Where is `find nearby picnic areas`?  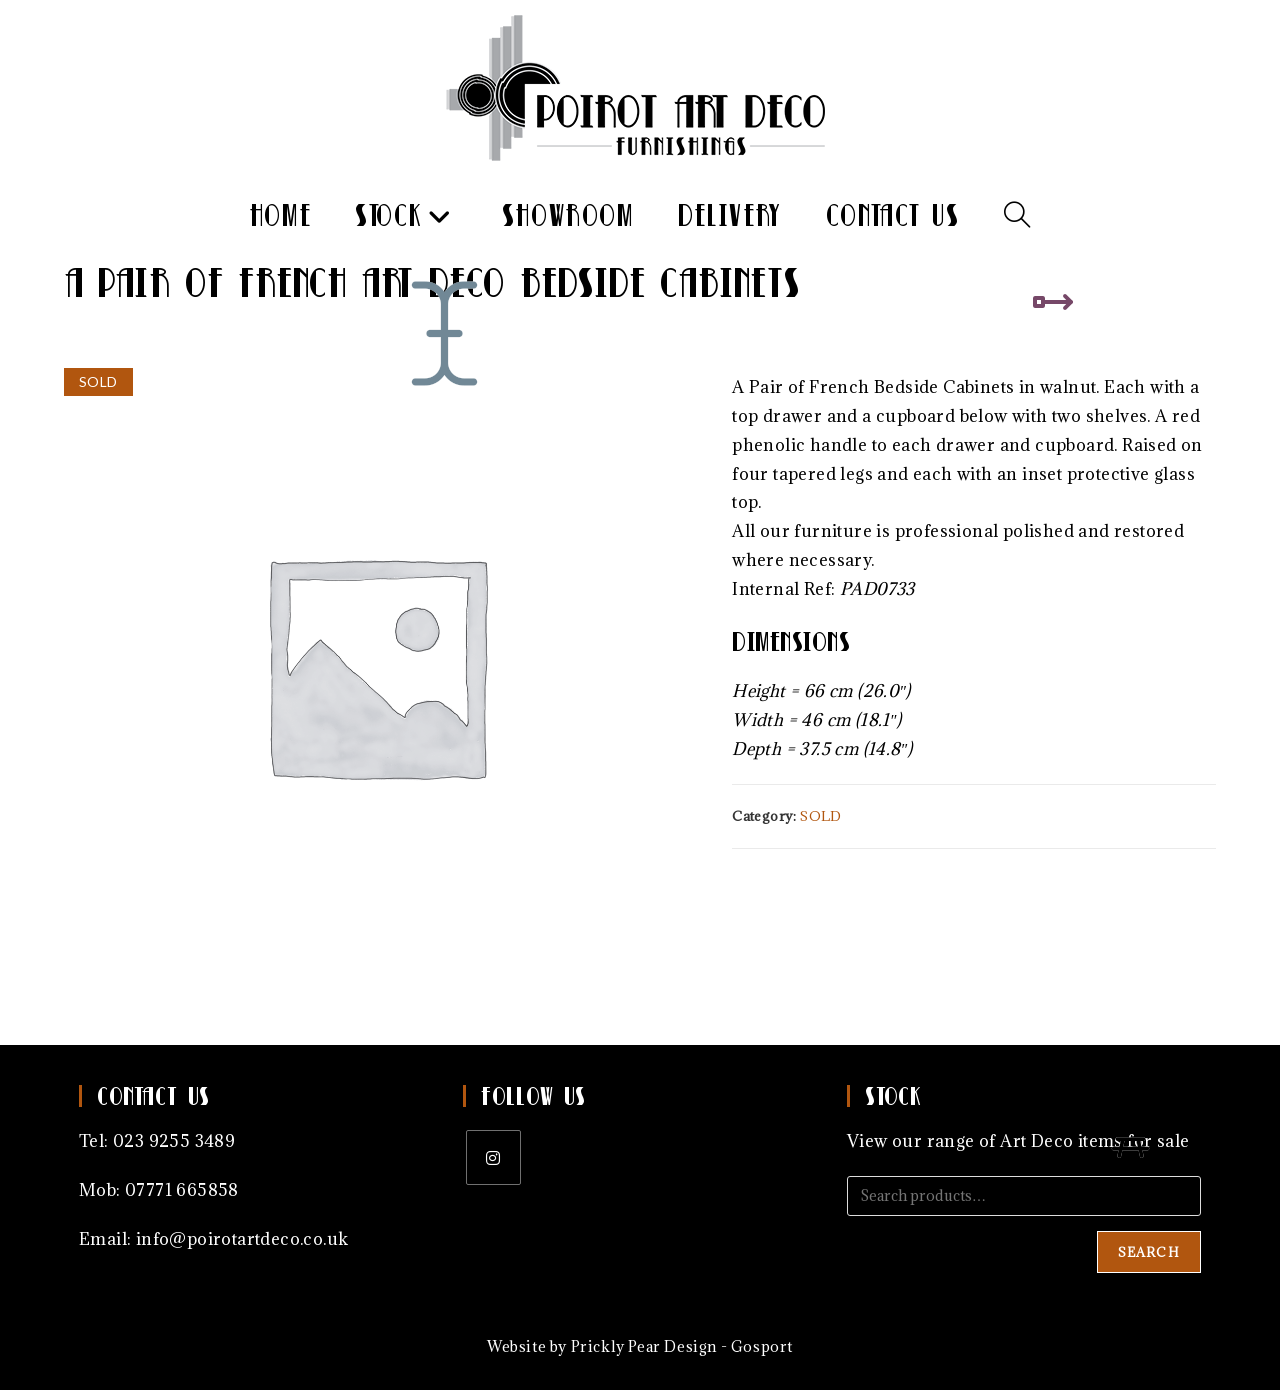 find nearby picnic areas is located at coordinates (1130, 1148).